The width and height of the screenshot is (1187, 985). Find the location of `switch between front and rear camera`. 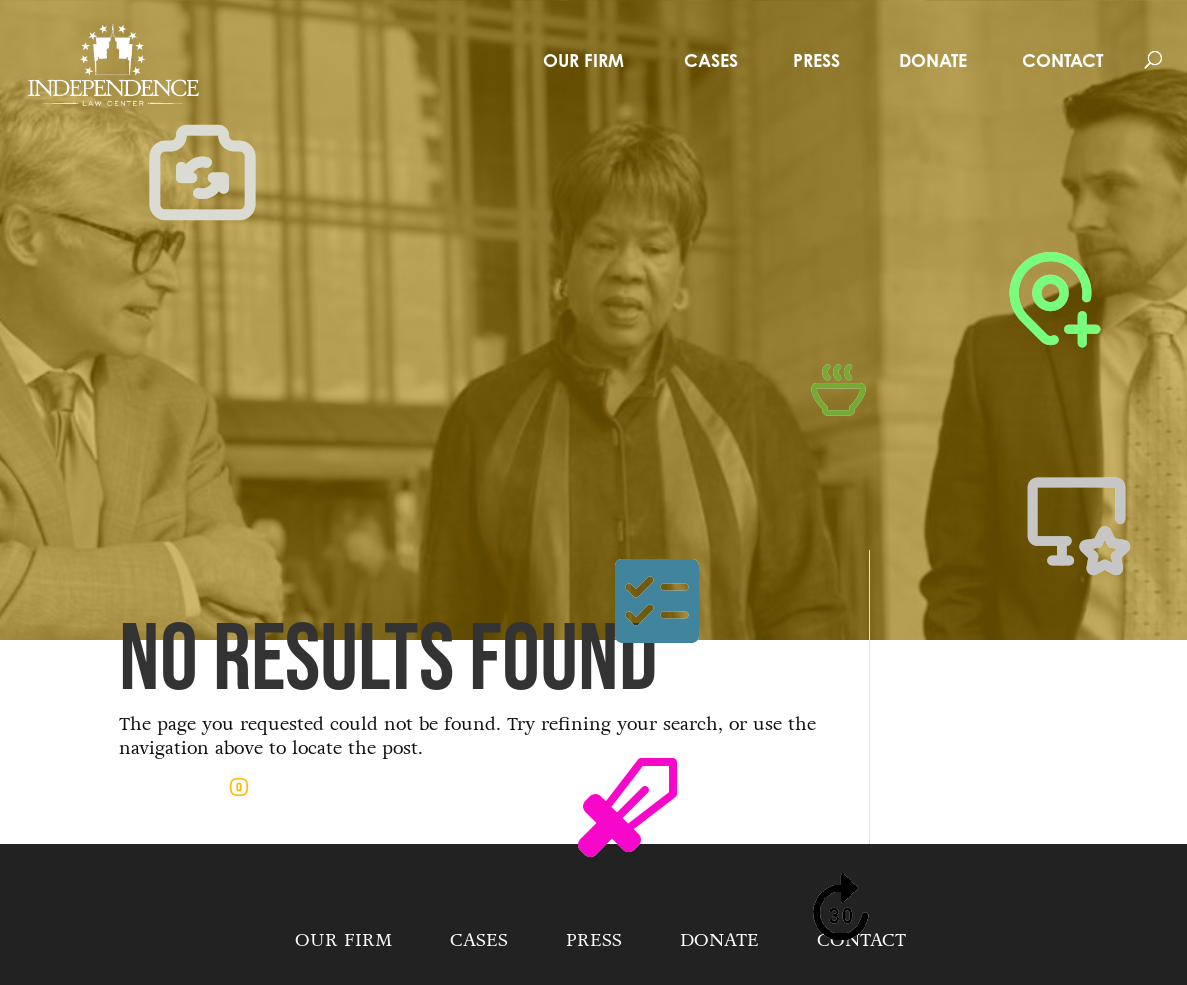

switch between front and rear camera is located at coordinates (202, 172).